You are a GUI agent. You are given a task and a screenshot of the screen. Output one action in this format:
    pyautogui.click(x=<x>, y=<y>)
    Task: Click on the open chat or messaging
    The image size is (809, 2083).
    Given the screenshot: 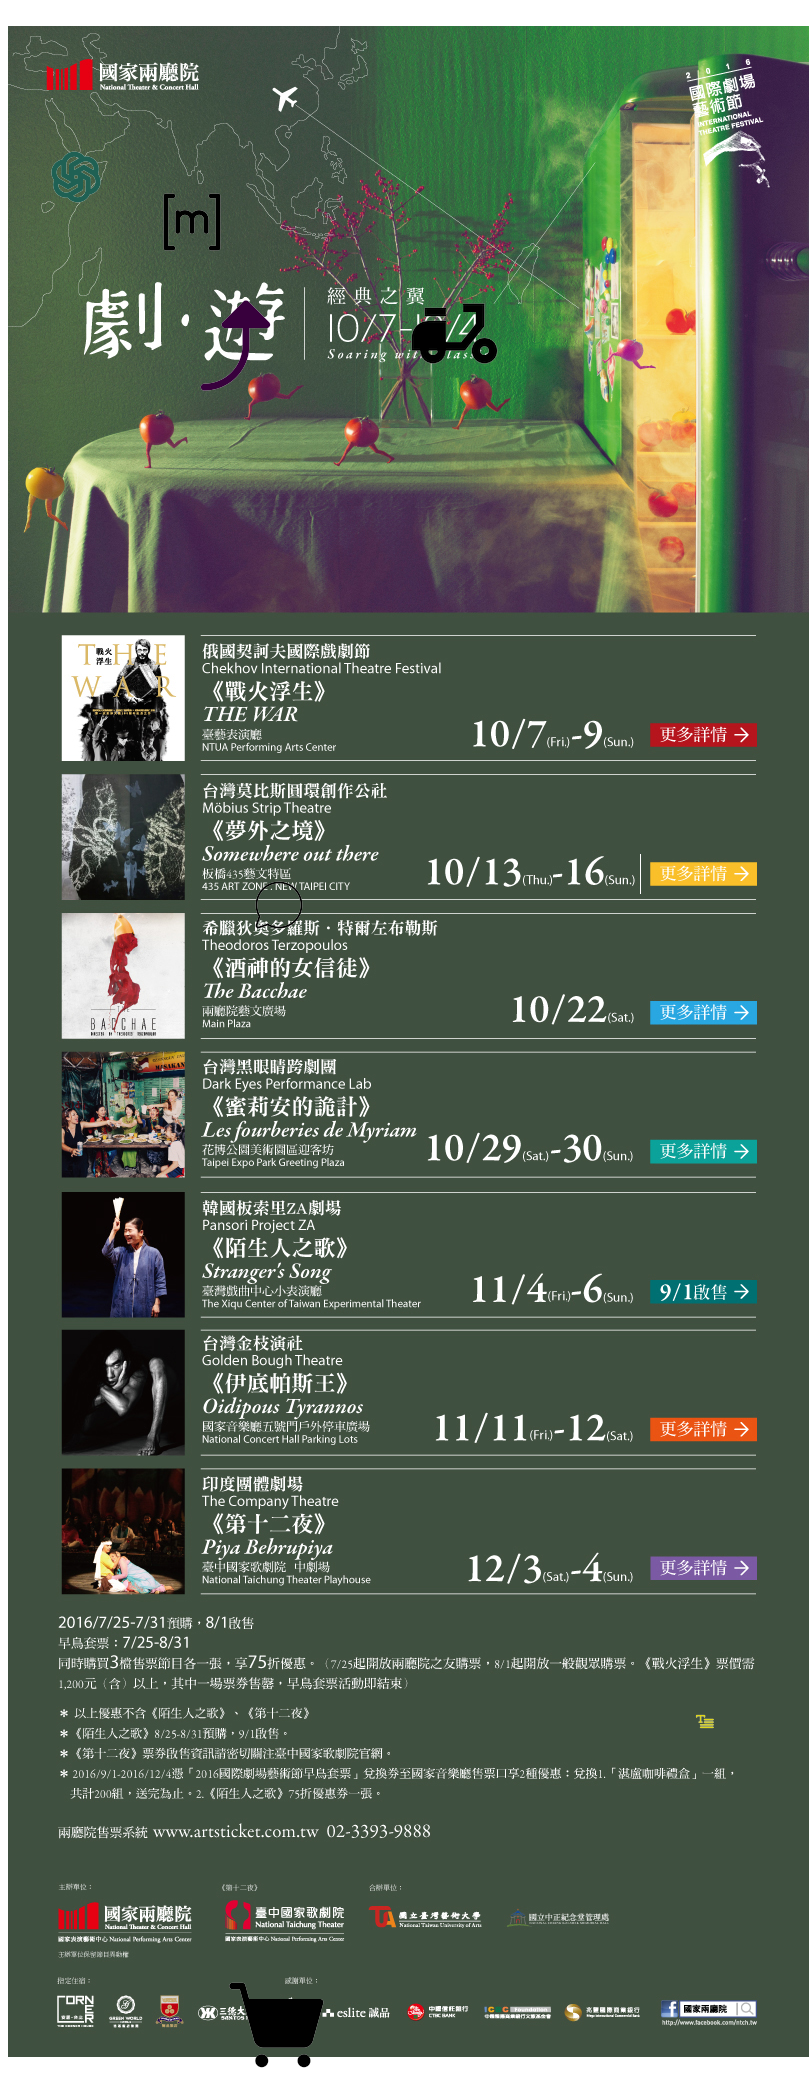 What is the action you would take?
    pyautogui.click(x=279, y=905)
    